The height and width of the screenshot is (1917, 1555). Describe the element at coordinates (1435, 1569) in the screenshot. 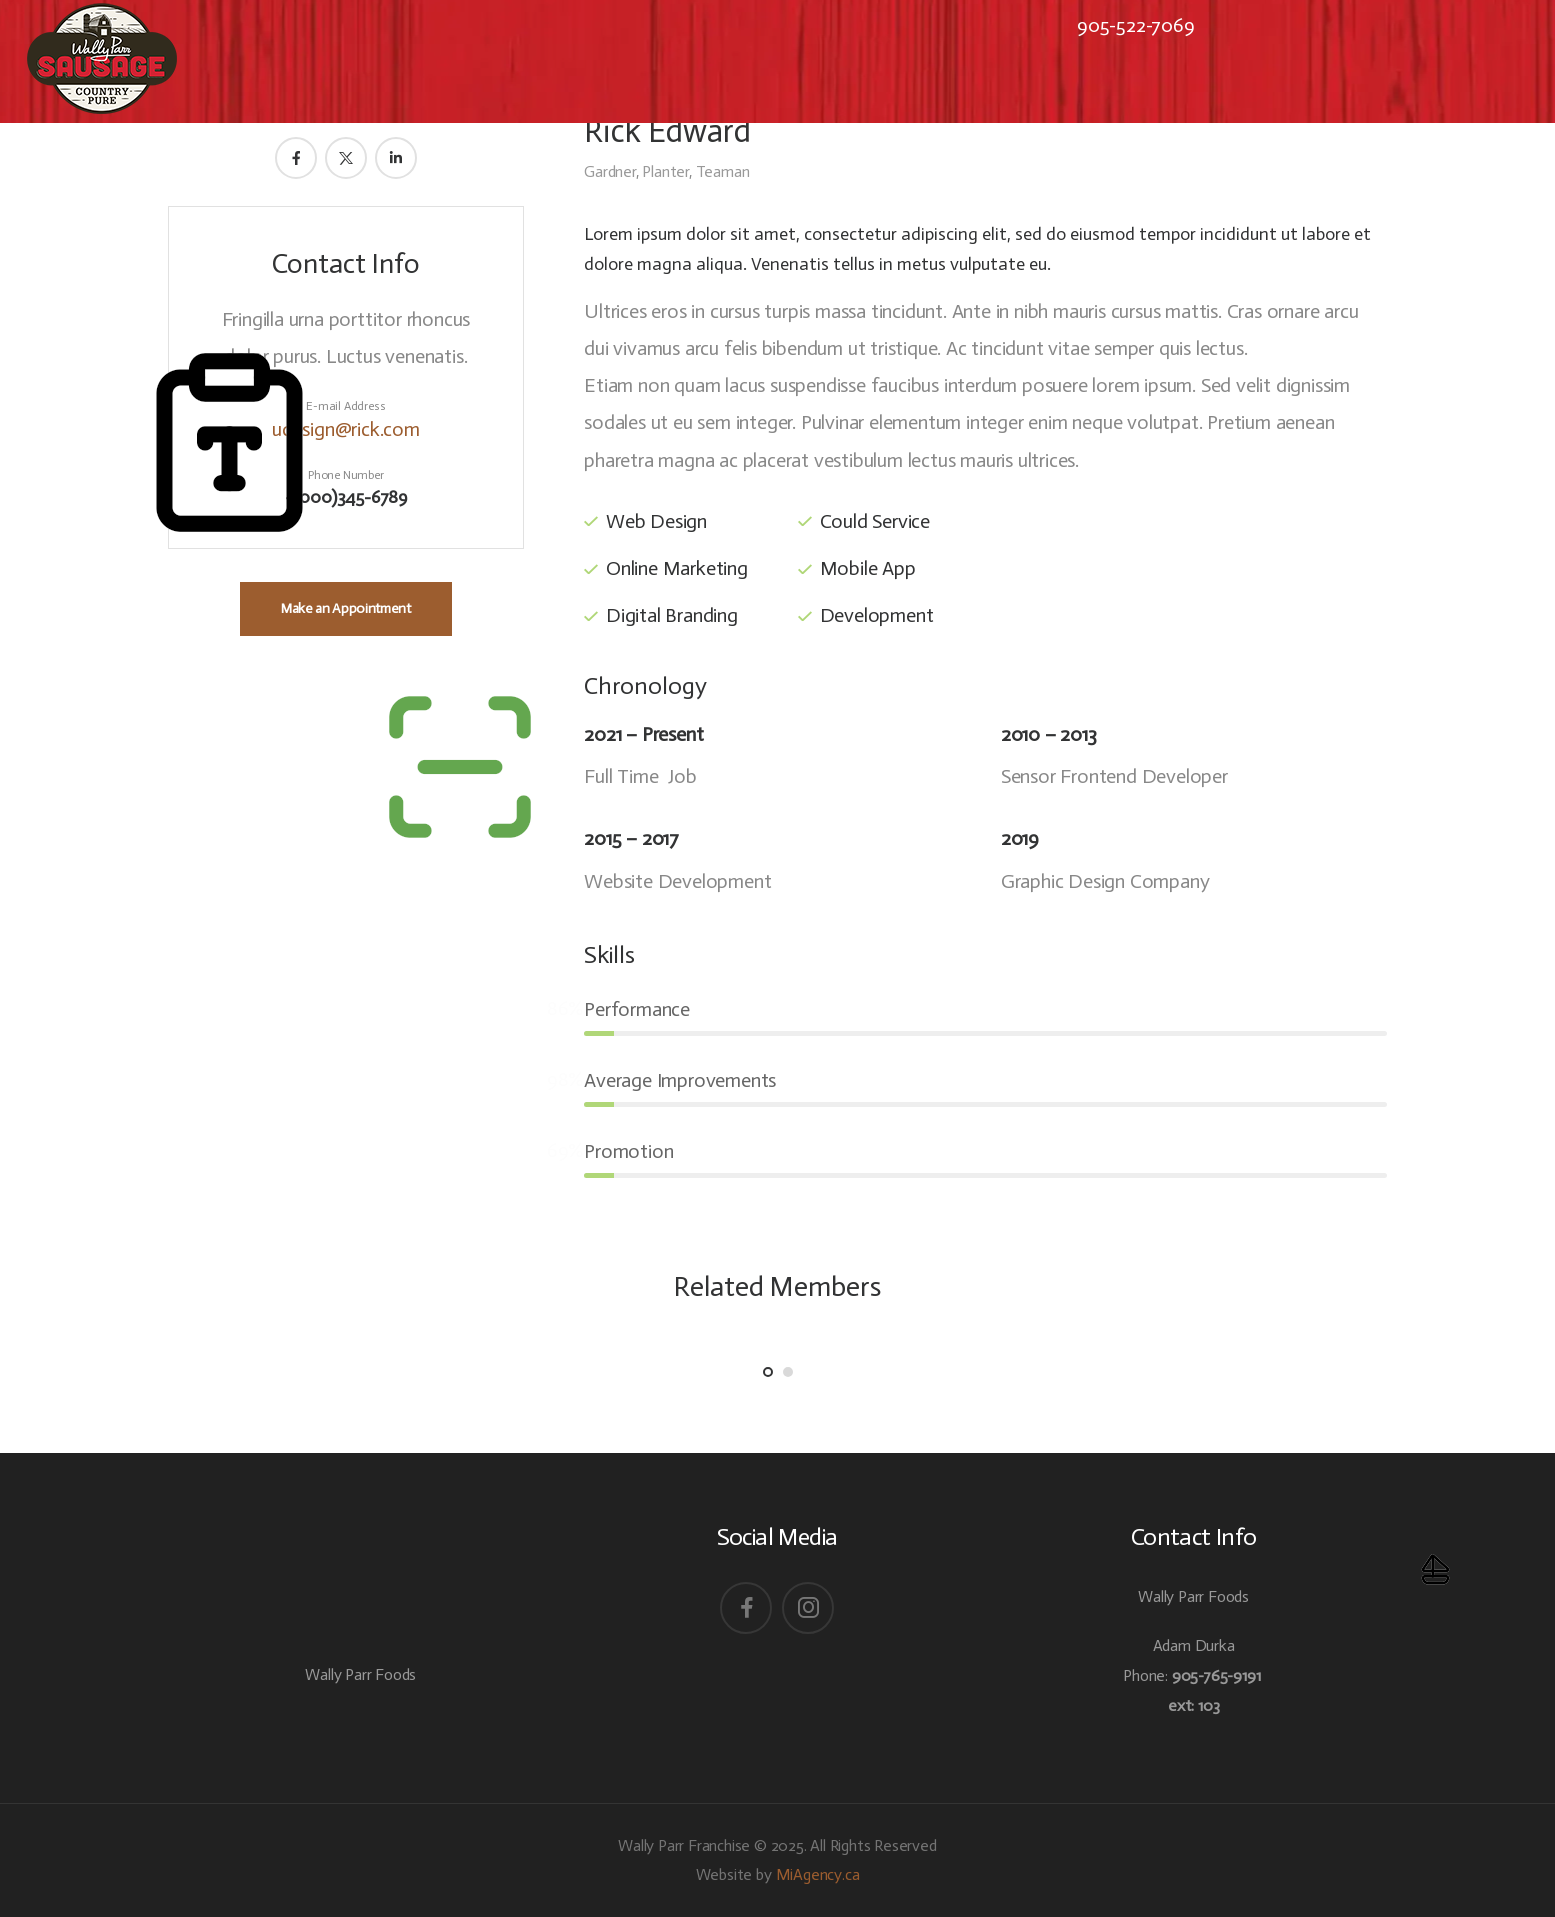

I see `access sailing or boating features` at that location.